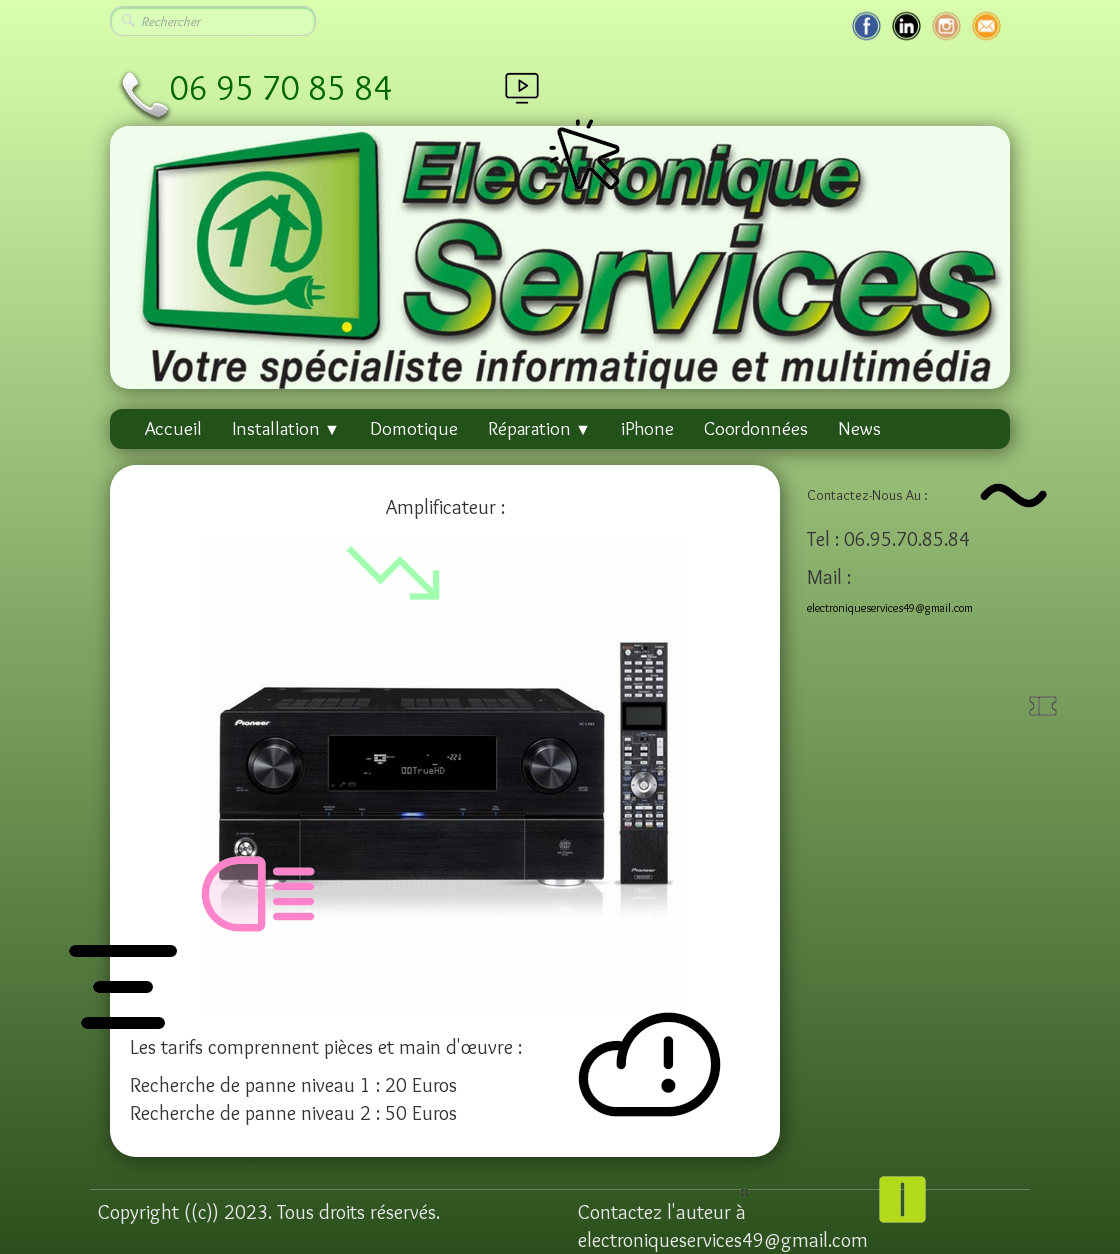 This screenshot has width=1120, height=1254. Describe the element at coordinates (744, 1192) in the screenshot. I see `indicates an unselected or inactive radio button option` at that location.